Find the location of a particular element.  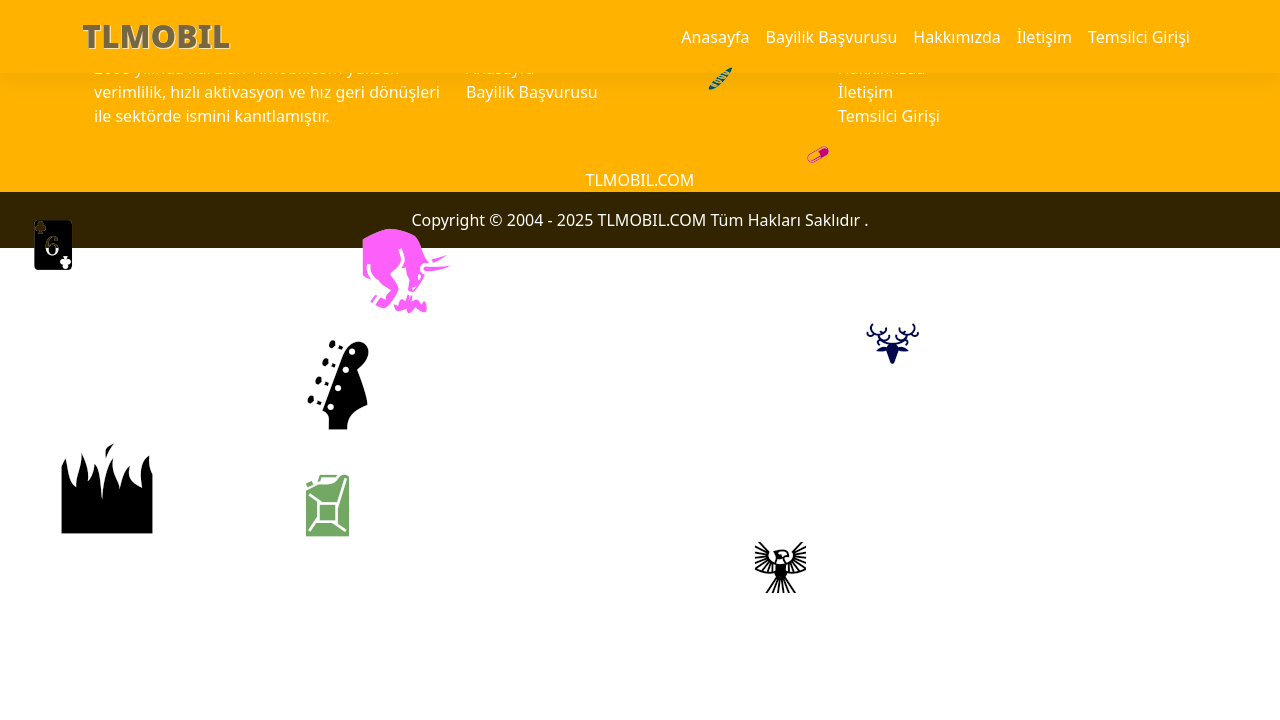

six of clubs playing card is located at coordinates (53, 245).